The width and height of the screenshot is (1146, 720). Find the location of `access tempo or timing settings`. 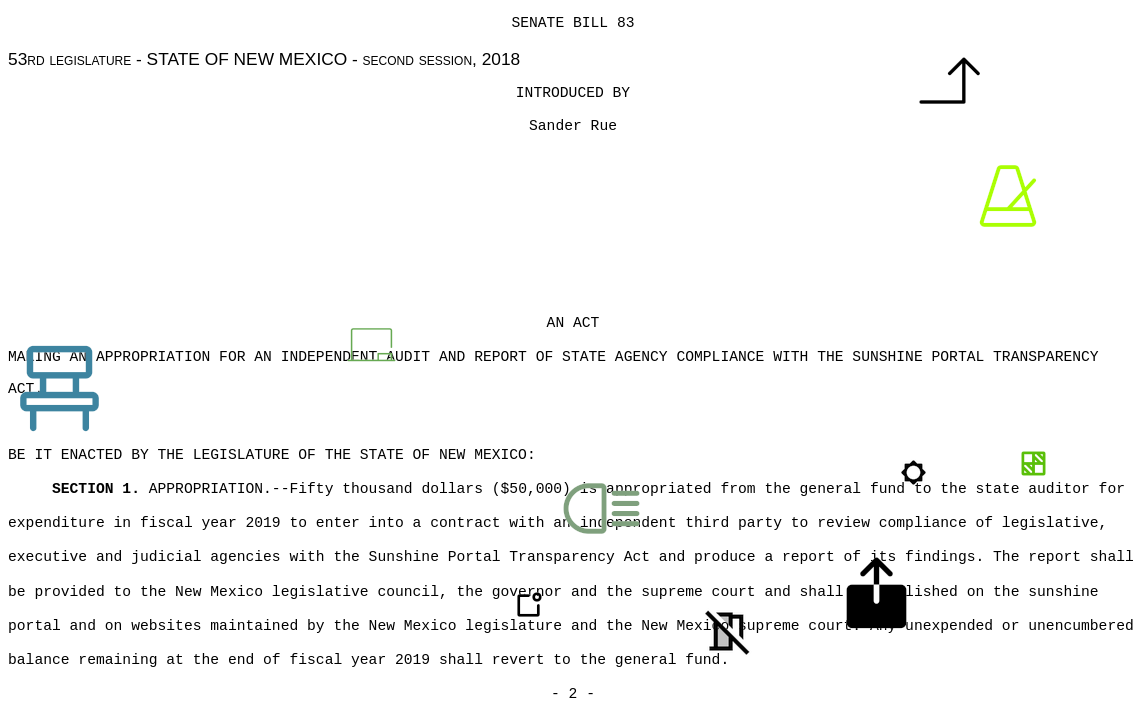

access tempo or timing settings is located at coordinates (1008, 196).